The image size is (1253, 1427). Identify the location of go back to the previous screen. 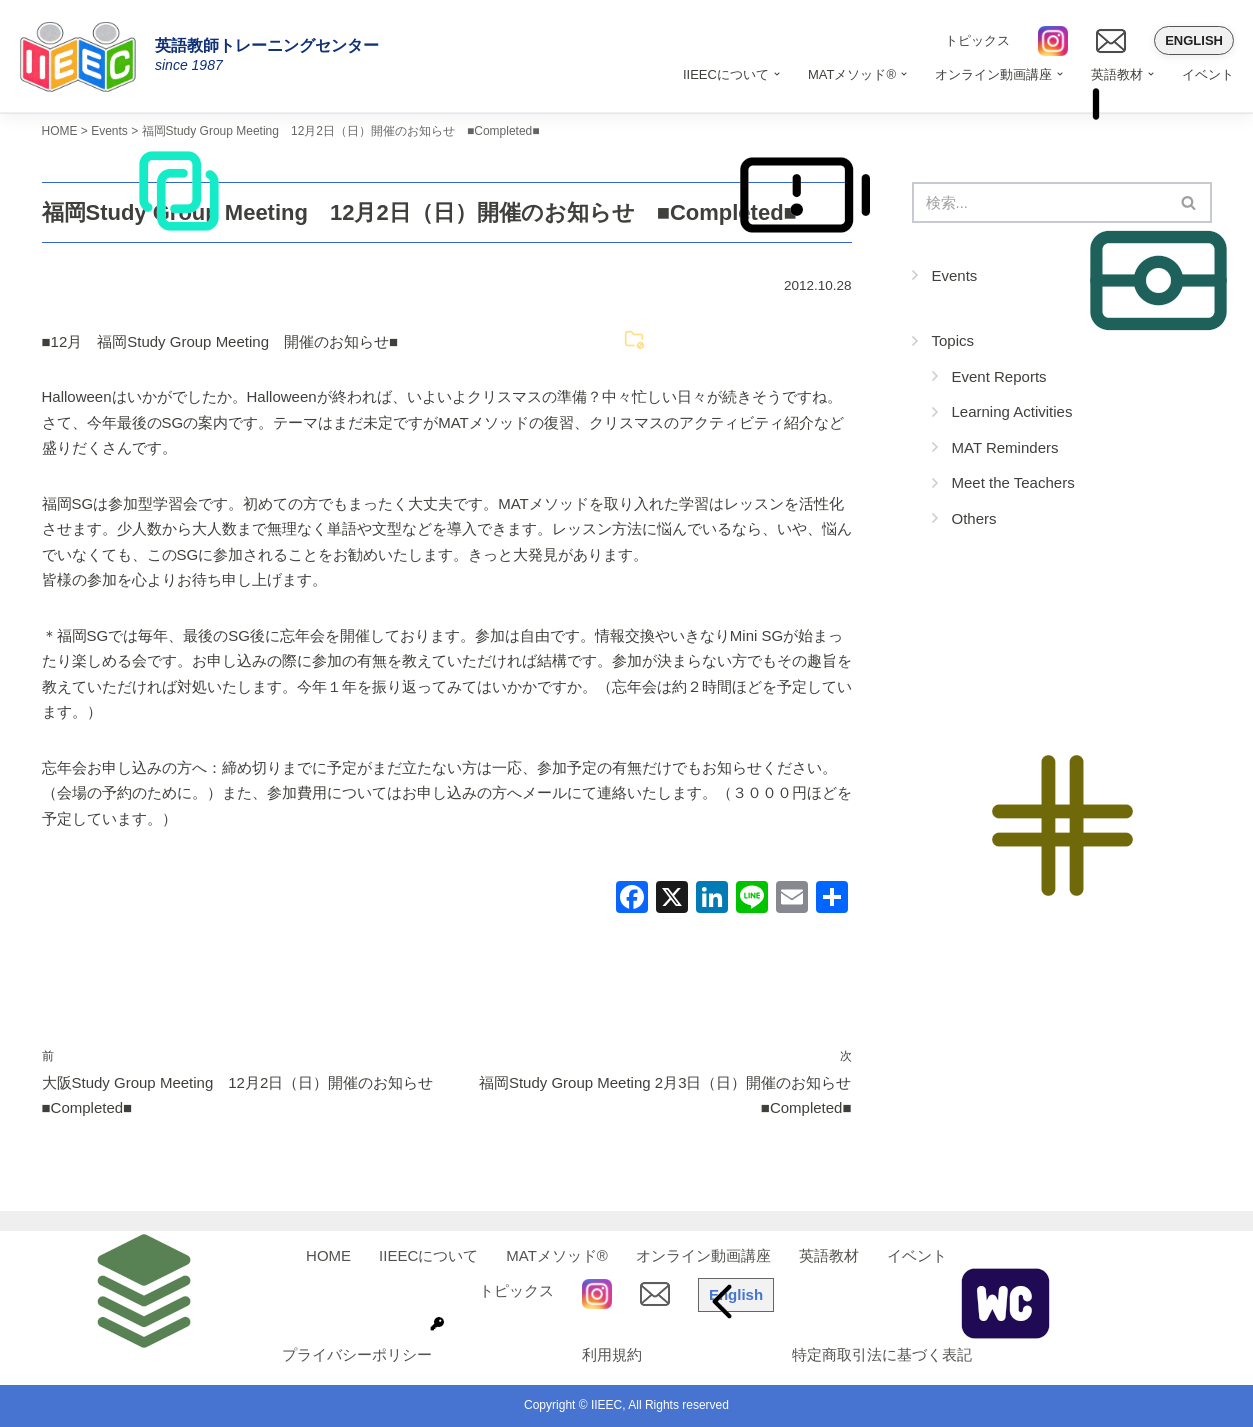
(723, 1301).